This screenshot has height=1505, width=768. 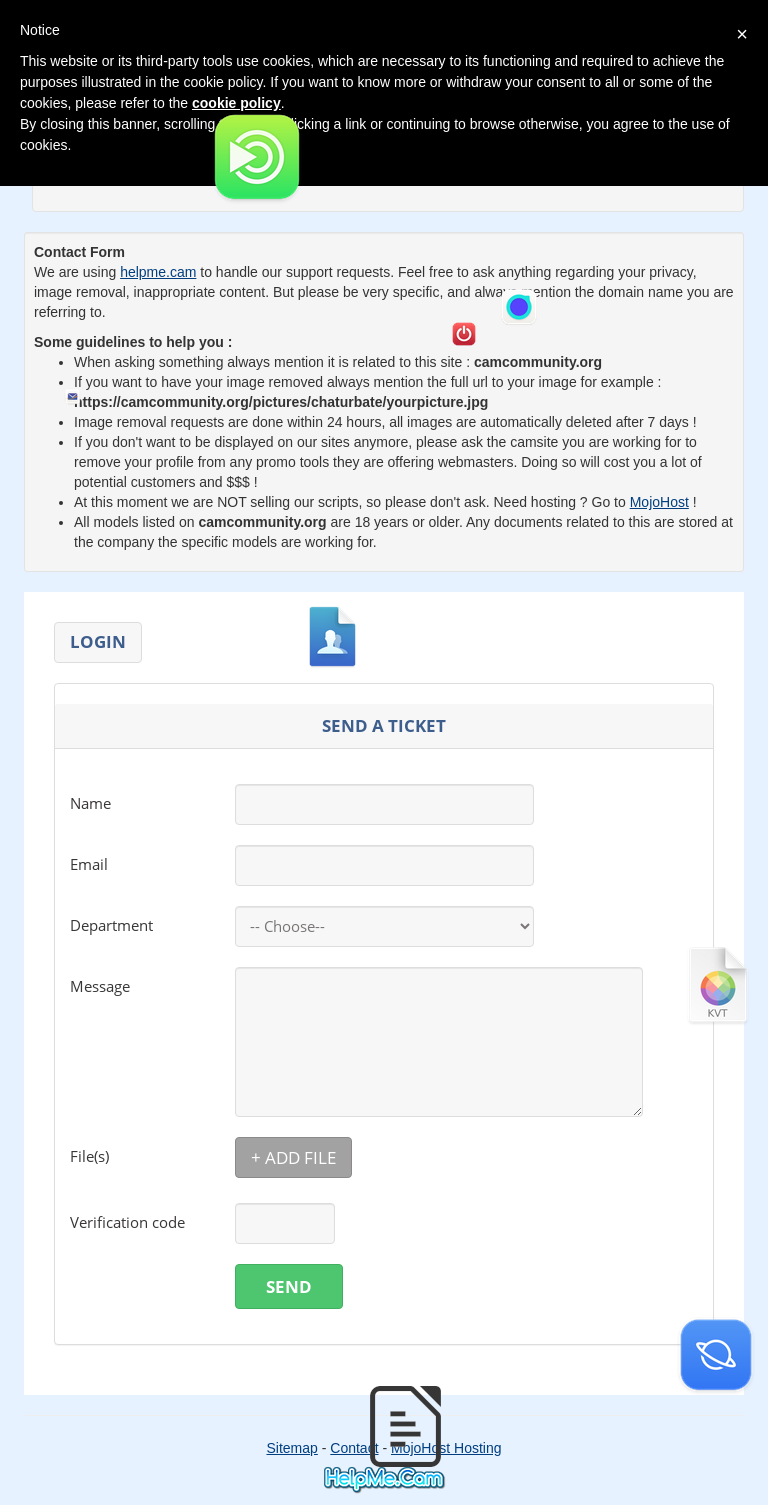 What do you see at coordinates (332, 636) in the screenshot?
I see `user data or contacts file` at bounding box center [332, 636].